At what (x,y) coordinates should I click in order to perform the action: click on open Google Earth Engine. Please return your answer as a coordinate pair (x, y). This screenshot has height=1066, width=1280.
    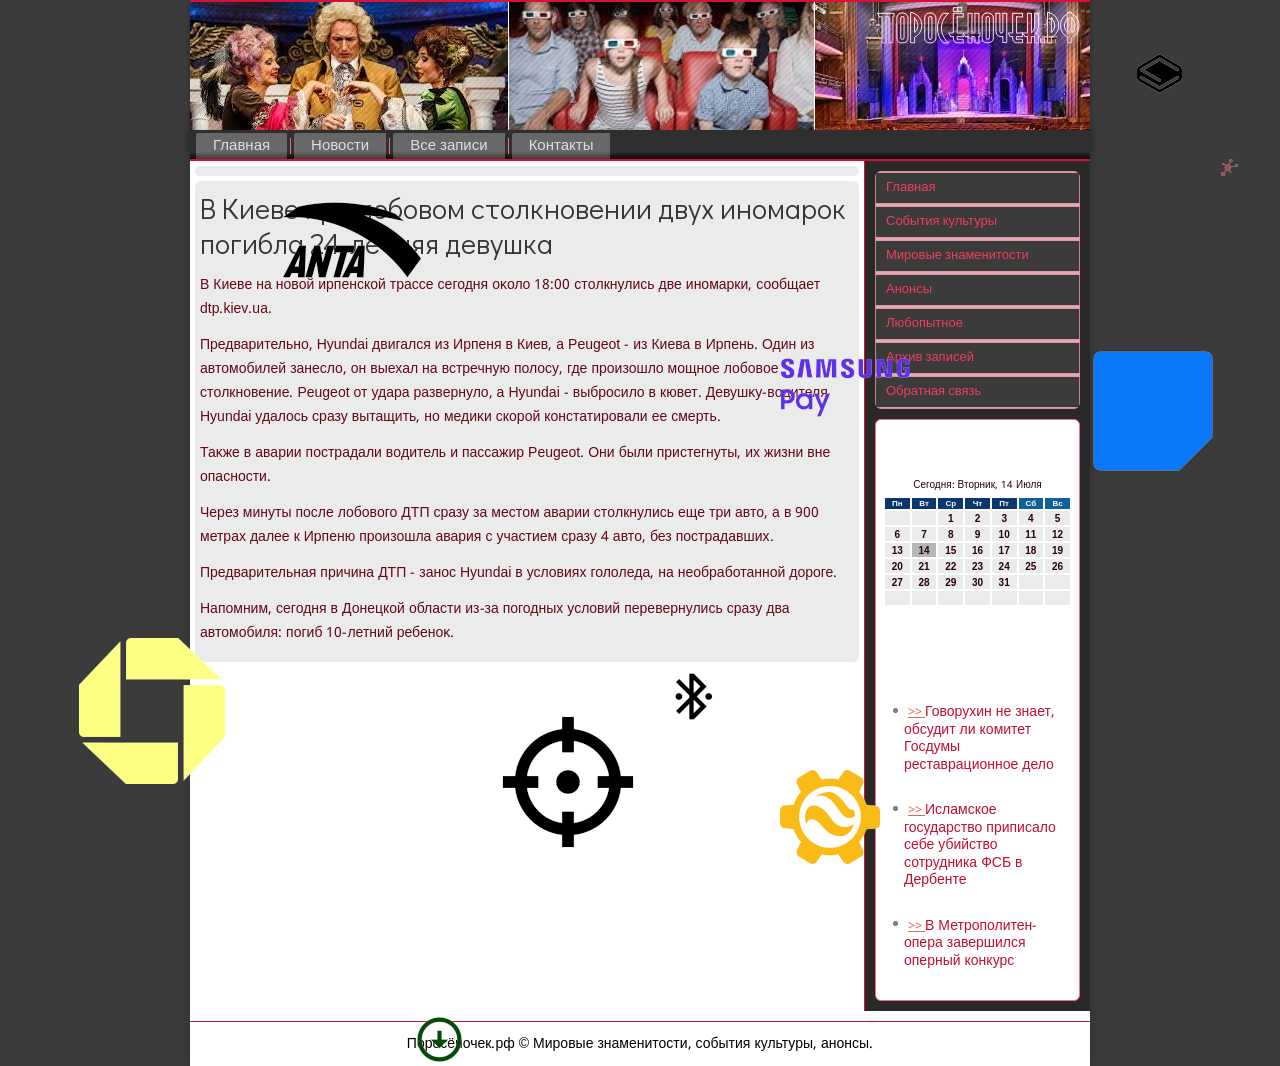
    Looking at the image, I should click on (830, 817).